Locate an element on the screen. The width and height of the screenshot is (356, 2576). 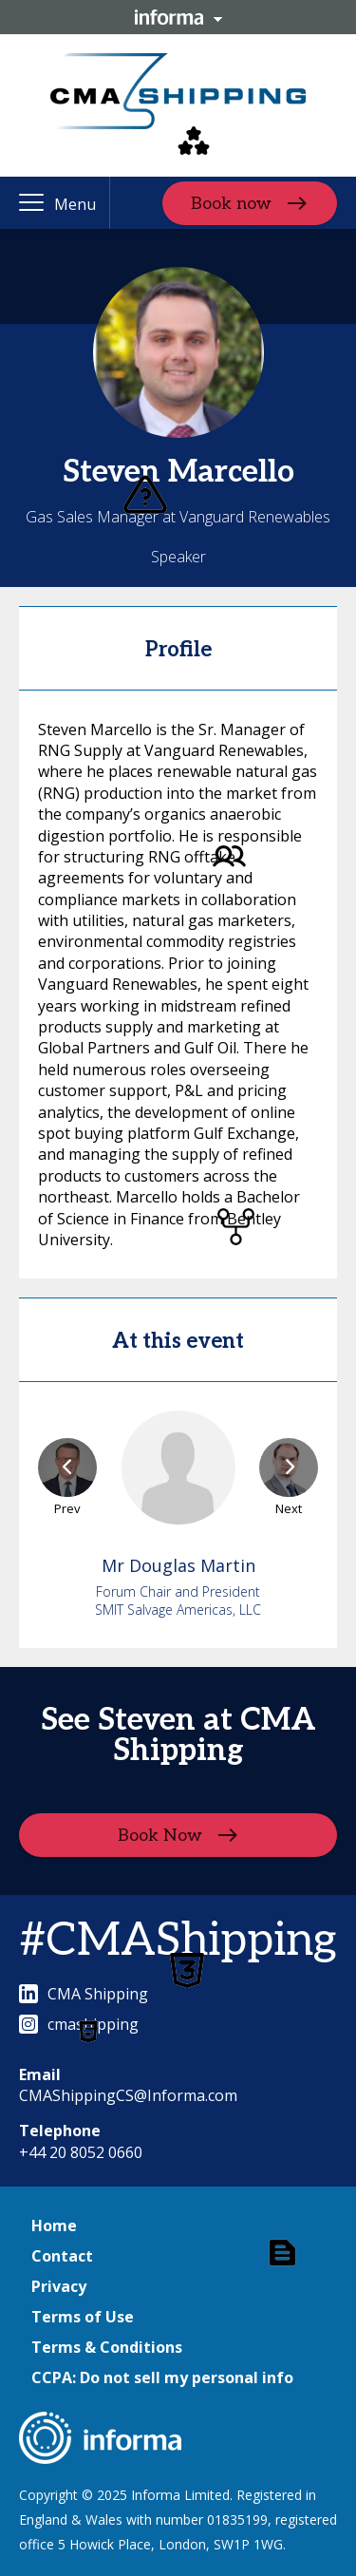
view text snippet or document preview is located at coordinates (282, 2252).